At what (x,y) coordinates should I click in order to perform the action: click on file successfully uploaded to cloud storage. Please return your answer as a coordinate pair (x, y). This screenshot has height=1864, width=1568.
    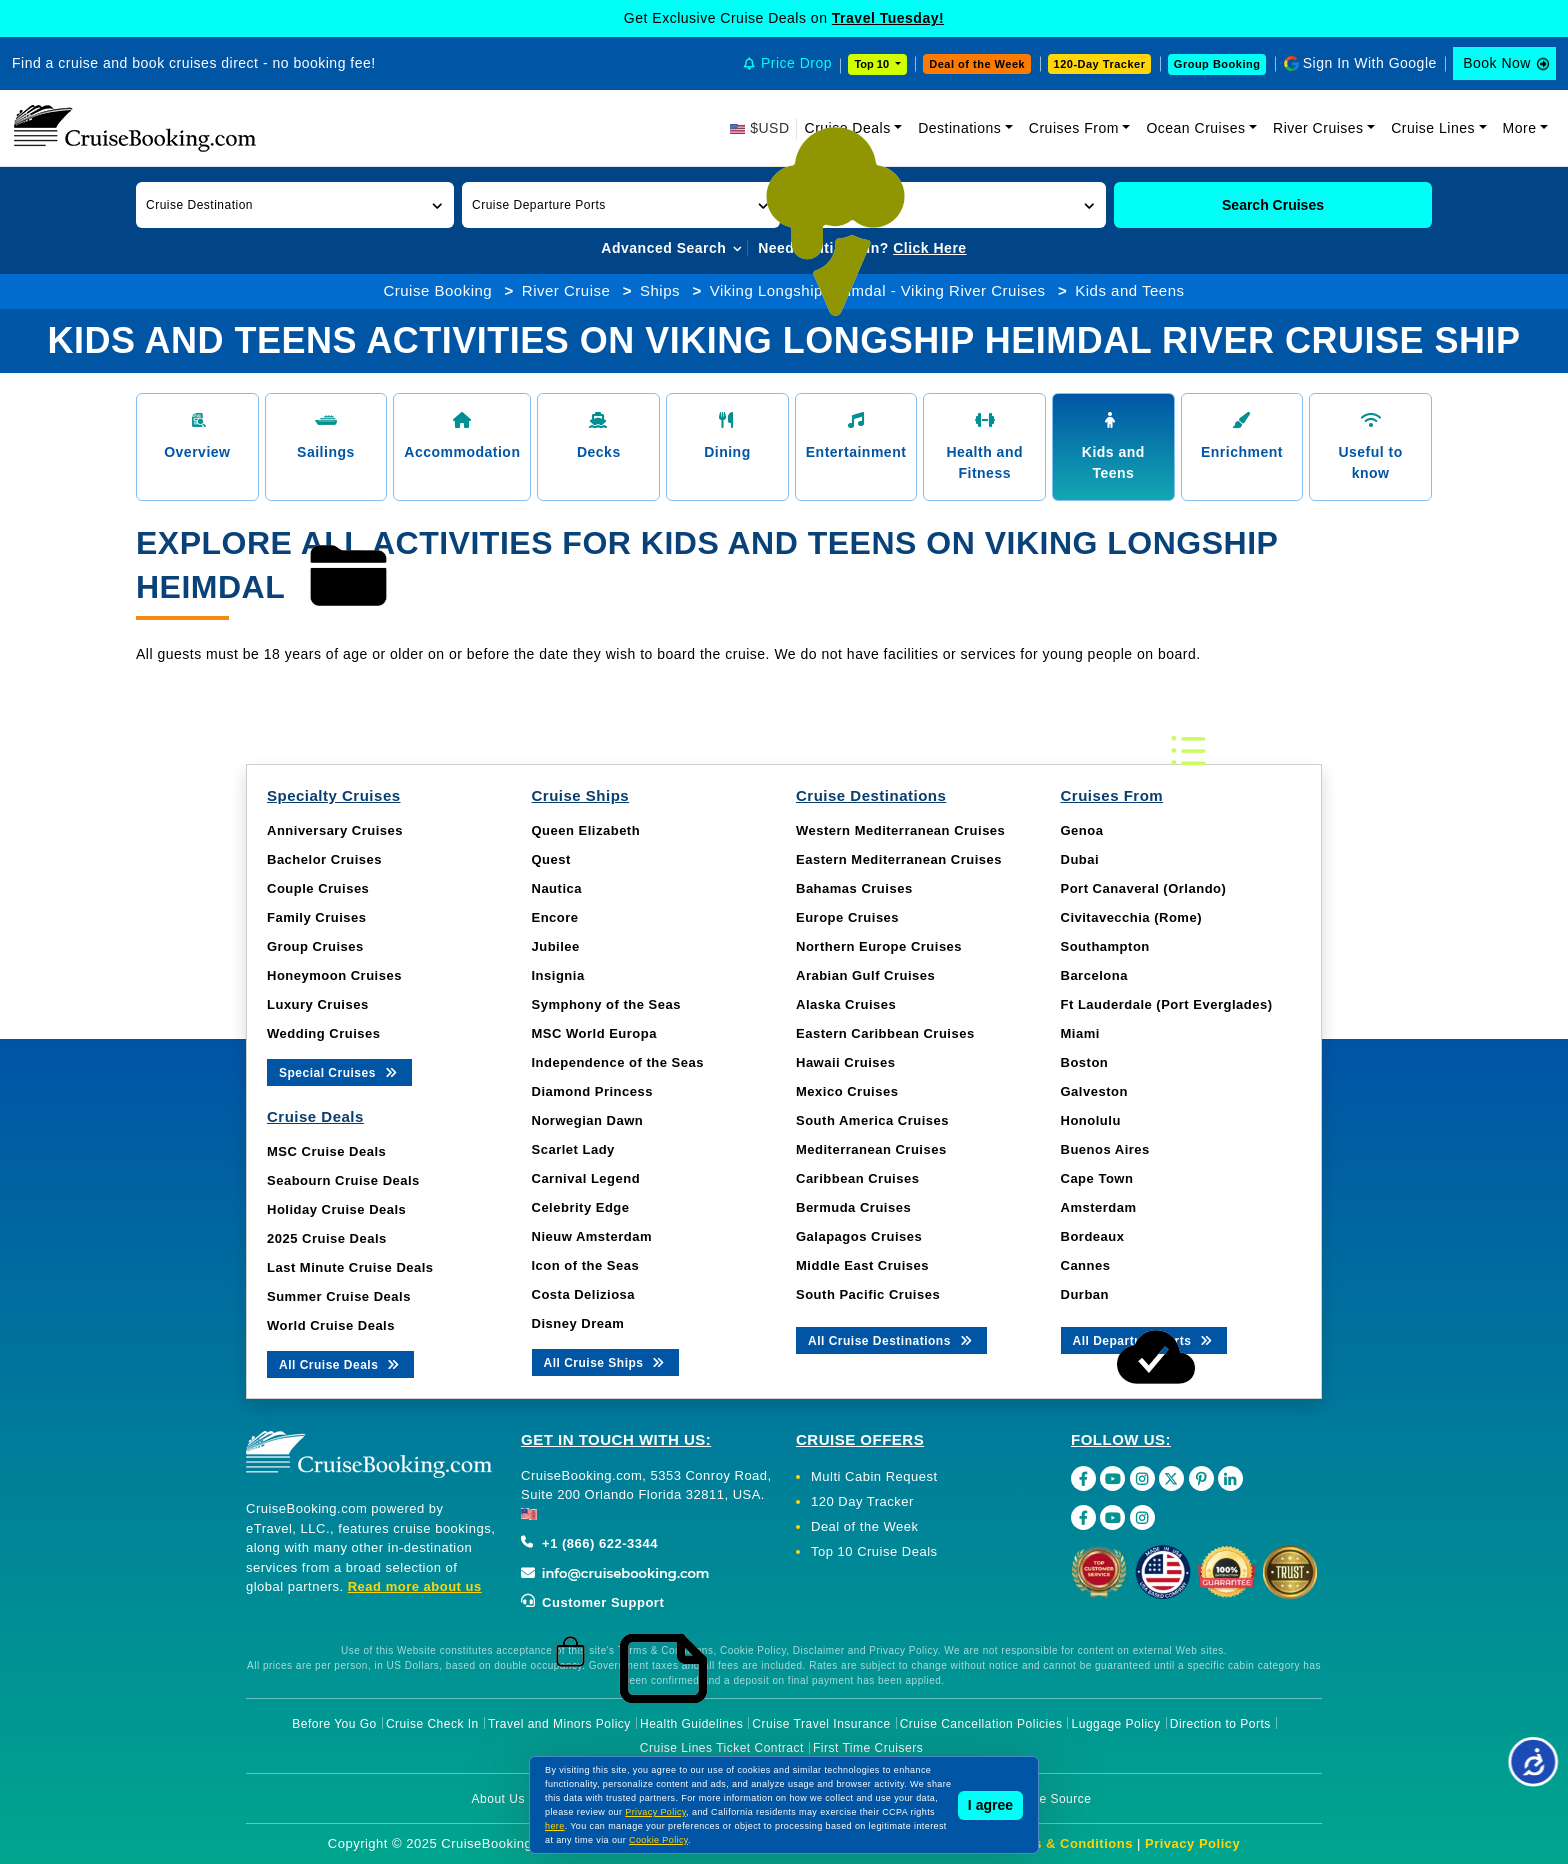
    Looking at the image, I should click on (1156, 1357).